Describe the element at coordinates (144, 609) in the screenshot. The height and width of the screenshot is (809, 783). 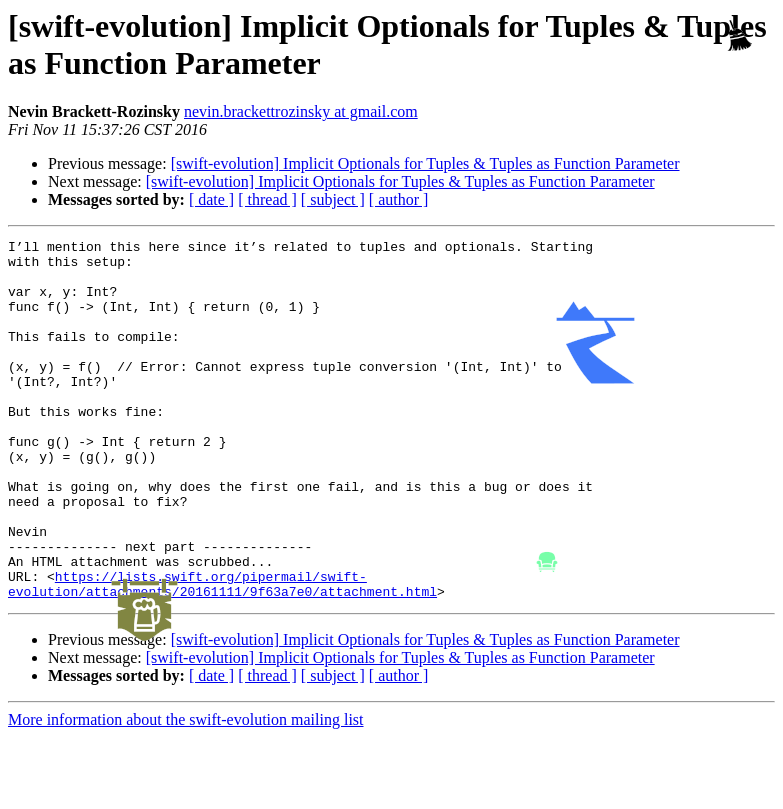
I see `locate nearby taverns or pubs` at that location.